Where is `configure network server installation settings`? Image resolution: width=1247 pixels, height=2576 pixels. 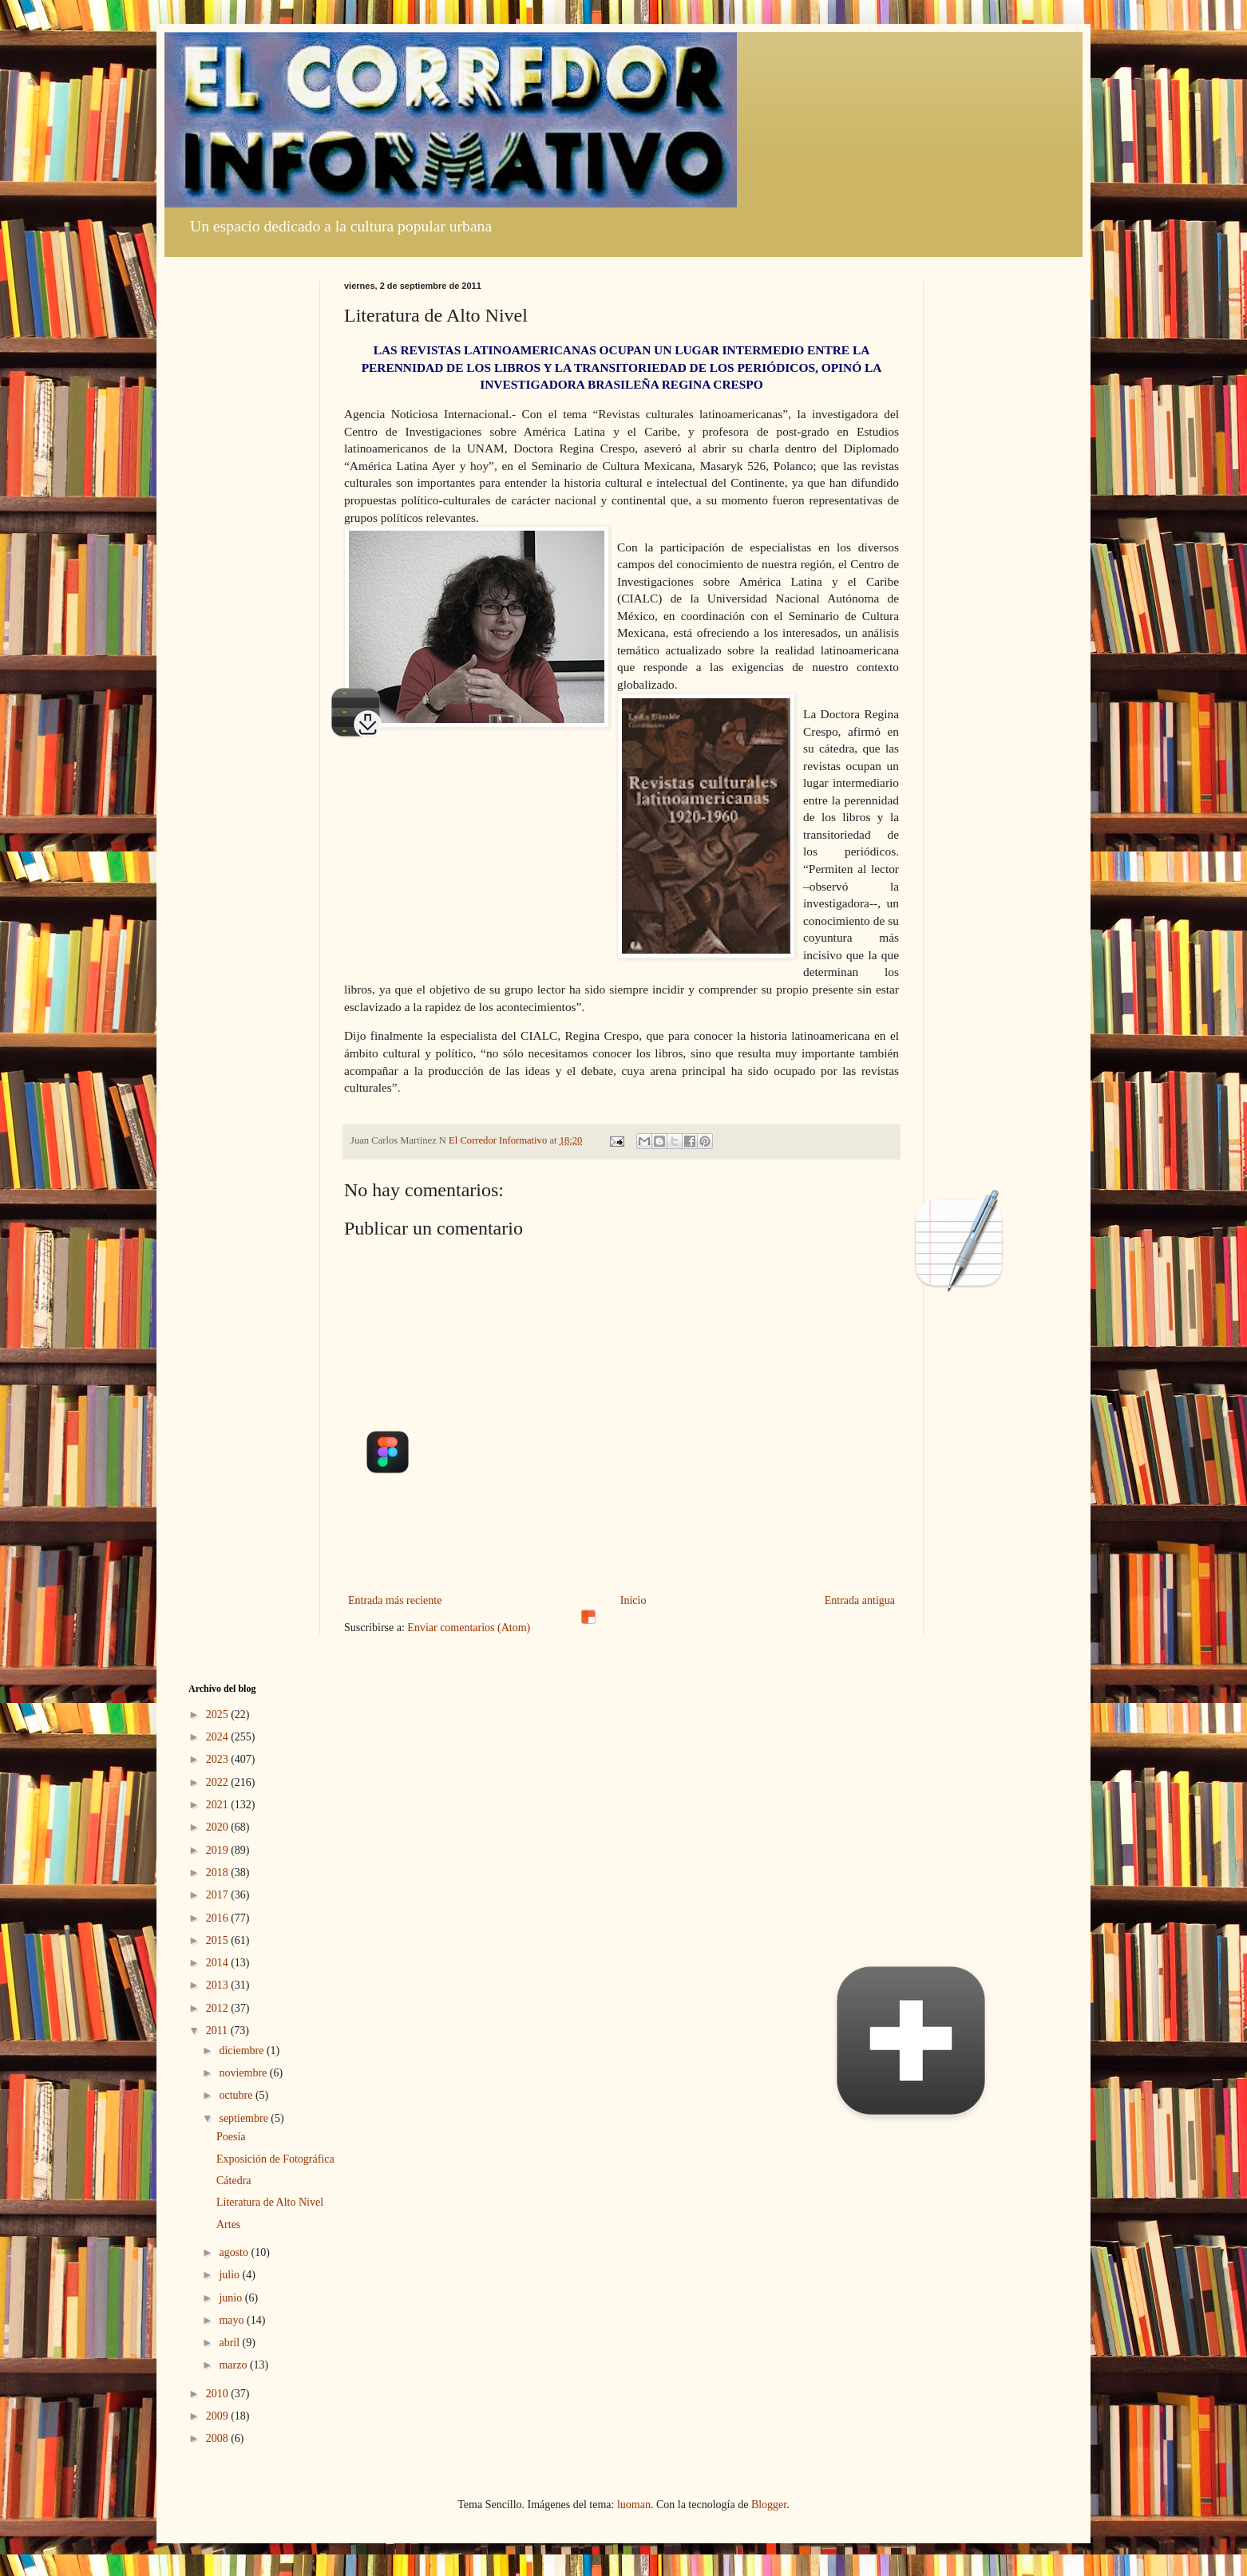 configure network server installation settings is located at coordinates (355, 712).